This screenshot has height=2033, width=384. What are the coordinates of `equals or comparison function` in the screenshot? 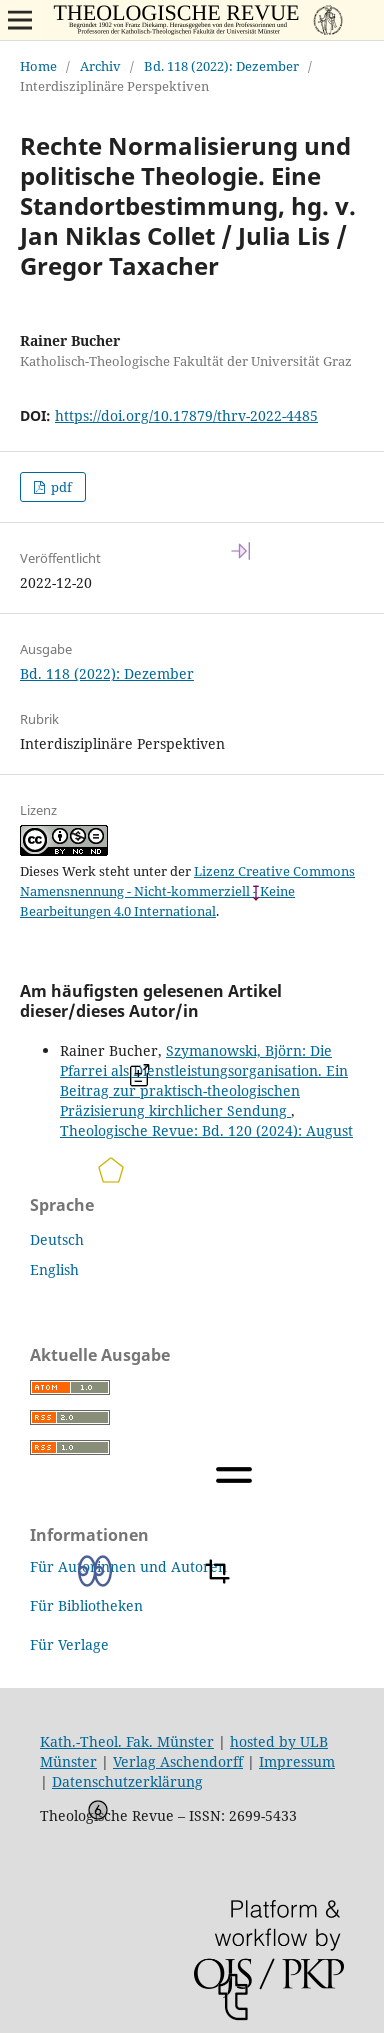 It's located at (234, 1475).